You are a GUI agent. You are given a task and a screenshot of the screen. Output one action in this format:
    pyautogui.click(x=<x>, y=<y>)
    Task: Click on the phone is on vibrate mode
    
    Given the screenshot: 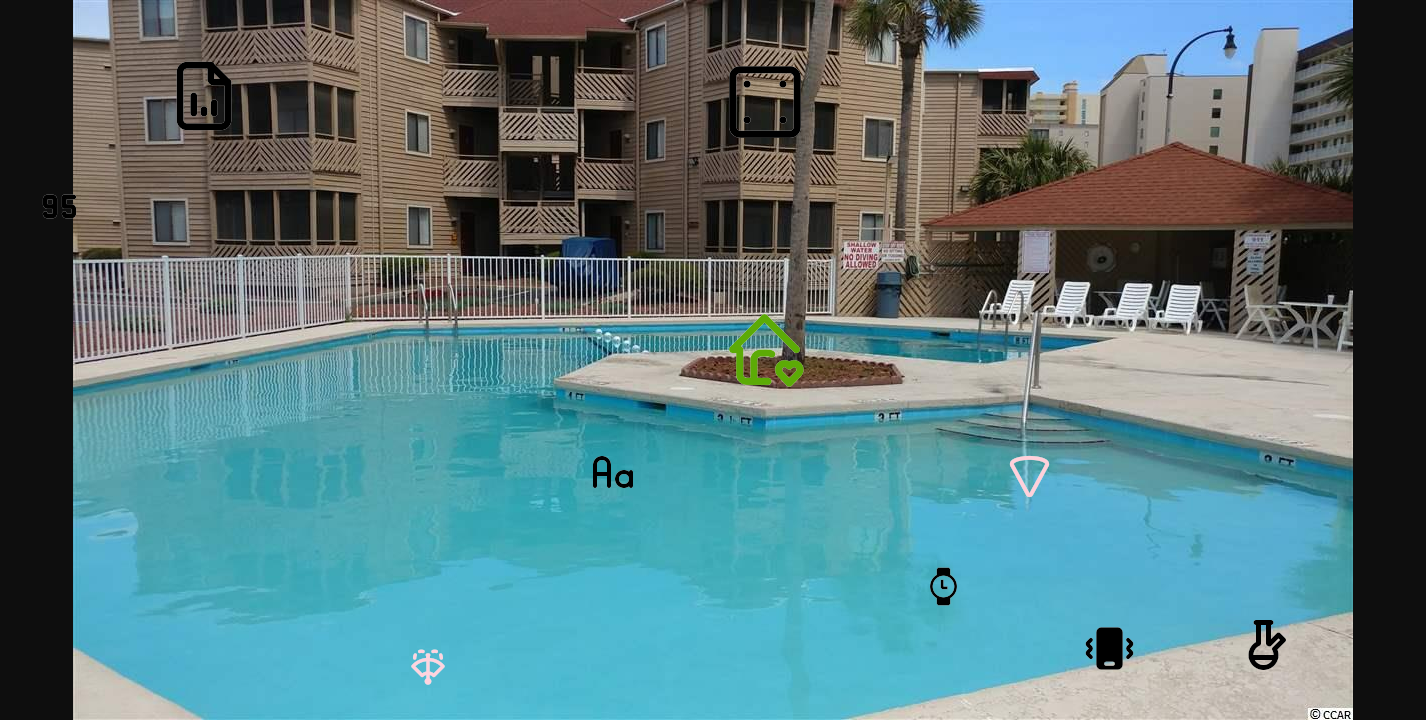 What is the action you would take?
    pyautogui.click(x=1109, y=648)
    